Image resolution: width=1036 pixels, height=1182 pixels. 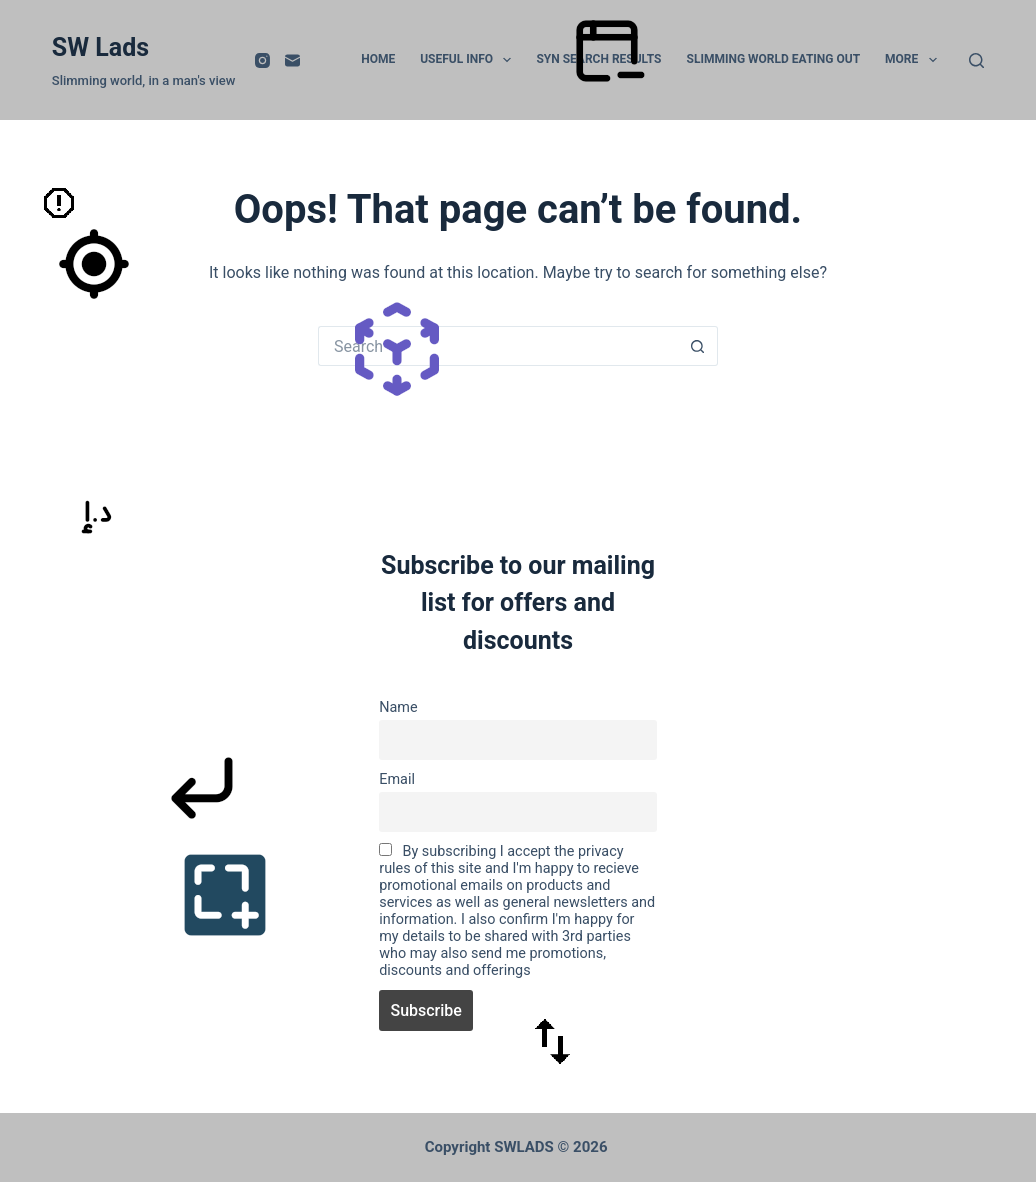 I want to click on return or enter key action, so click(x=204, y=786).